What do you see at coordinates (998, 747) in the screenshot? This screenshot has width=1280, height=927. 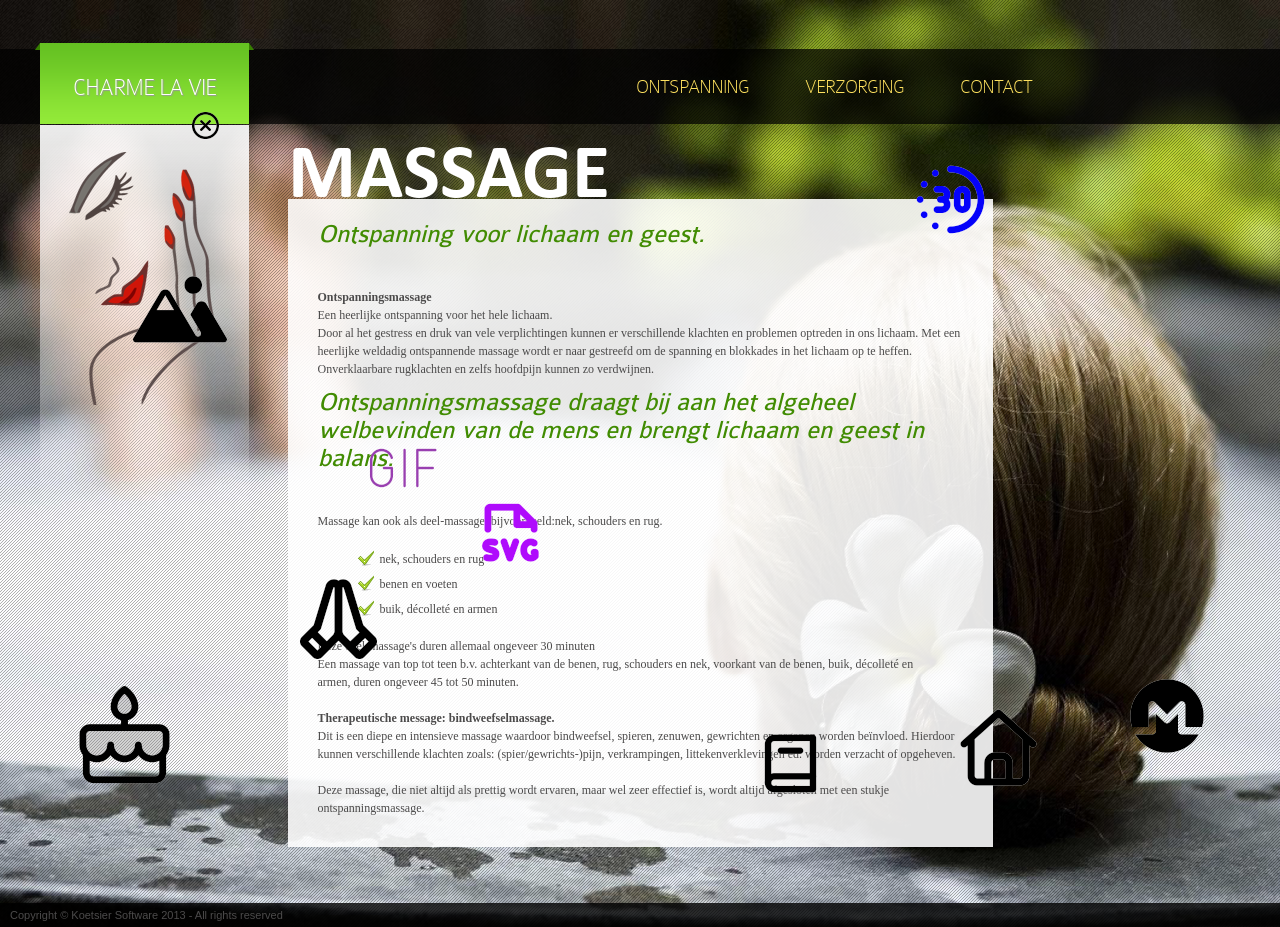 I see `navigate to the home screen` at bounding box center [998, 747].